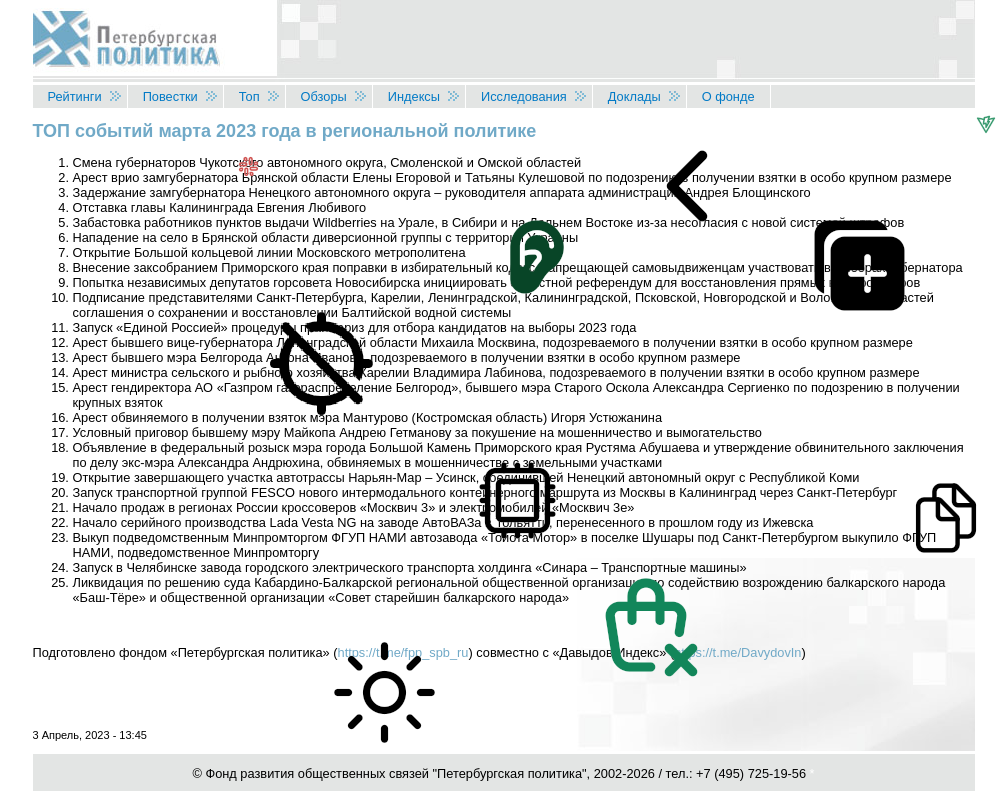 This screenshot has width=1007, height=791. I want to click on go back to the previous screen, so click(687, 186).